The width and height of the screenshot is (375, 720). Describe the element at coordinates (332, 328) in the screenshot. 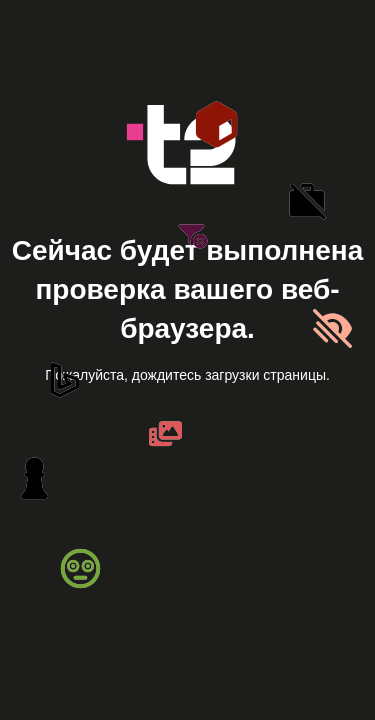

I see `indicates low vision or visual impairment accessibility mode` at that location.